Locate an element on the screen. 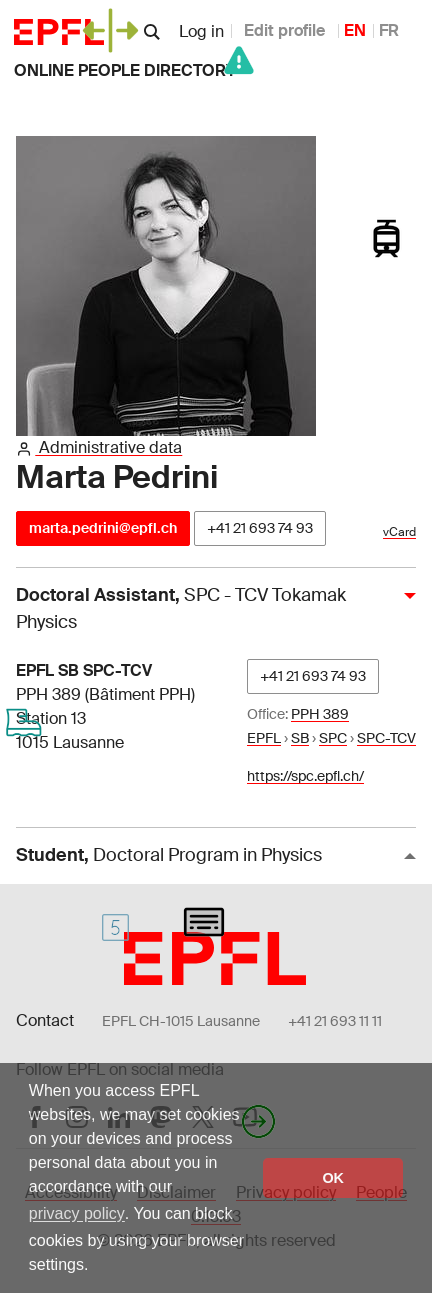 Image resolution: width=432 pixels, height=1293 pixels. open on-screen keyboard is located at coordinates (204, 922).